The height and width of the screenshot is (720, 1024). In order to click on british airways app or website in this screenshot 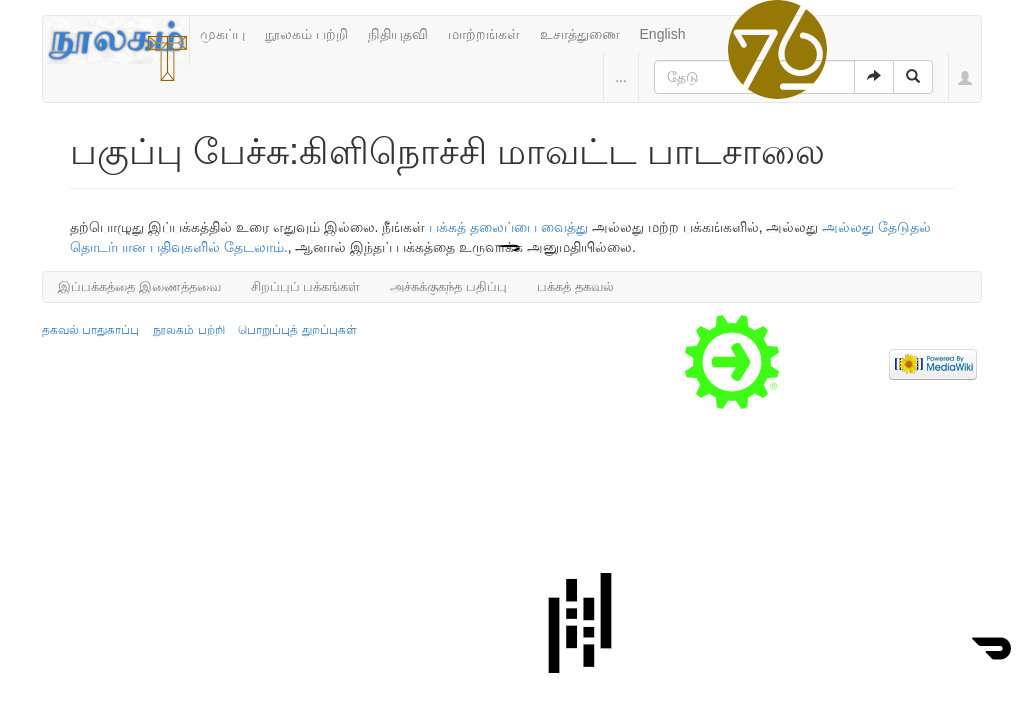, I will do `click(507, 248)`.